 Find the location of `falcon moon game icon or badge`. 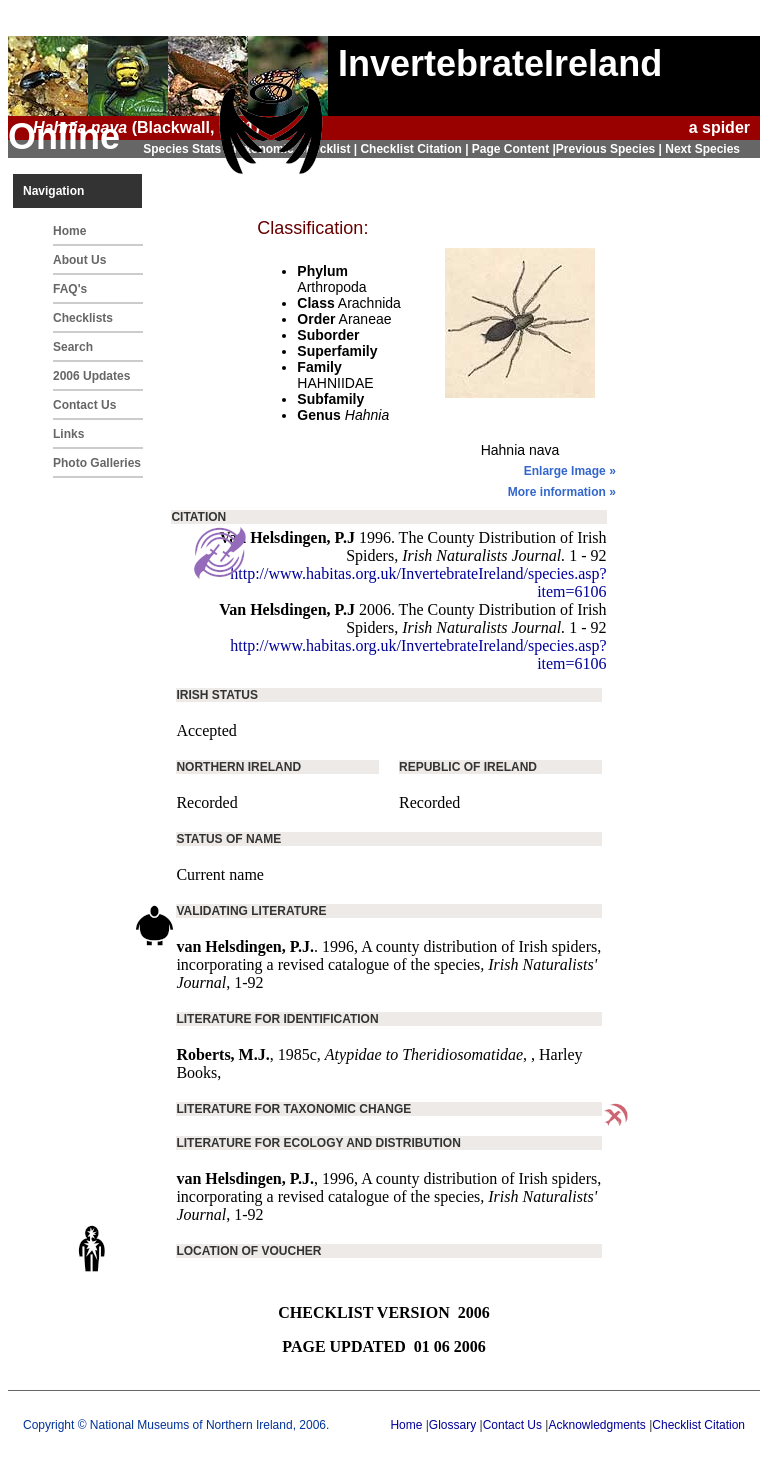

falcon moon game icon or badge is located at coordinates (616, 1115).